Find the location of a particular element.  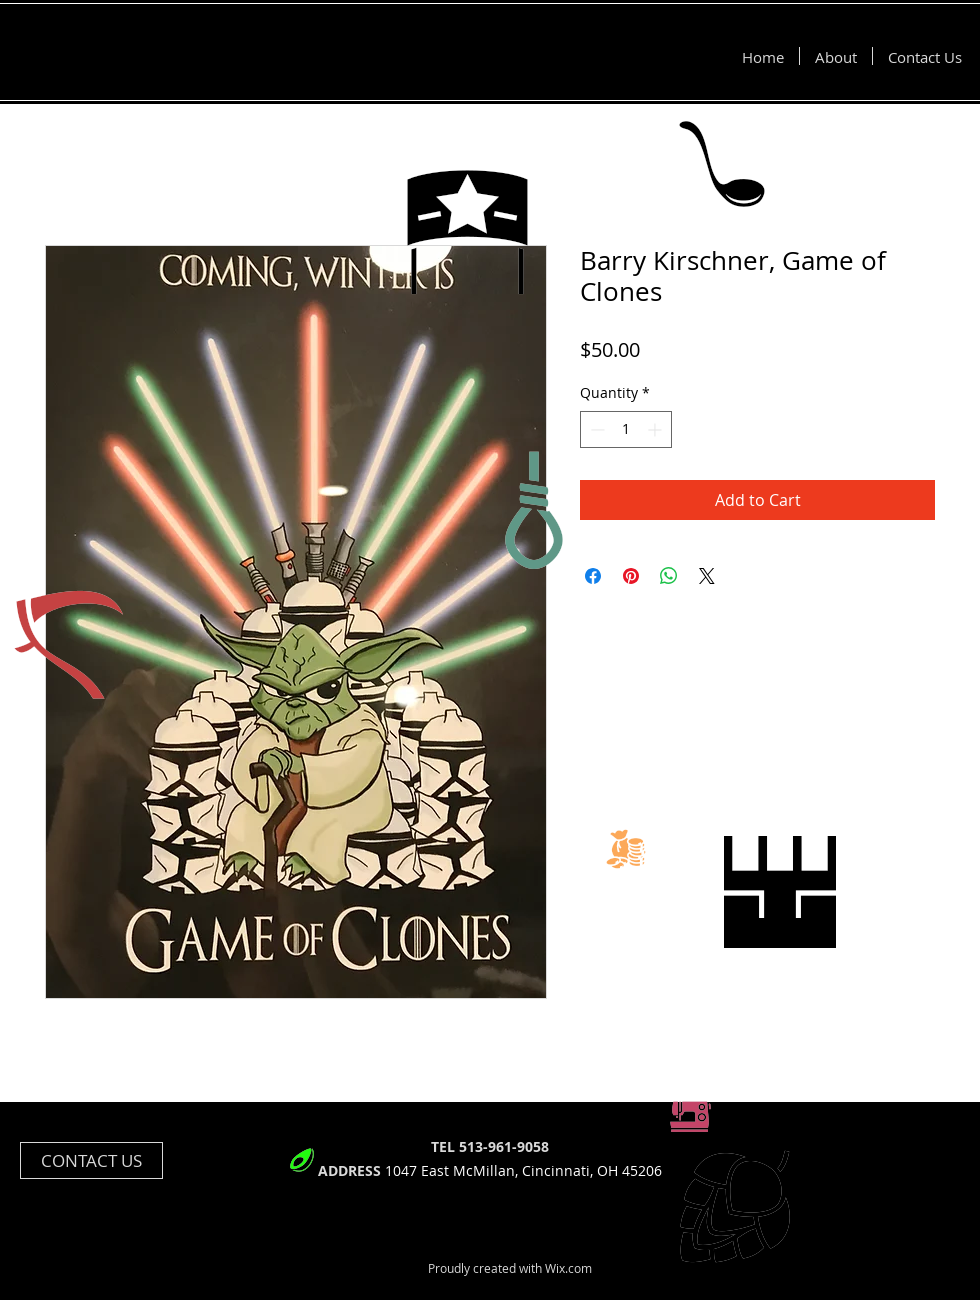

select the scythe weapon or tool is located at coordinates (69, 644).